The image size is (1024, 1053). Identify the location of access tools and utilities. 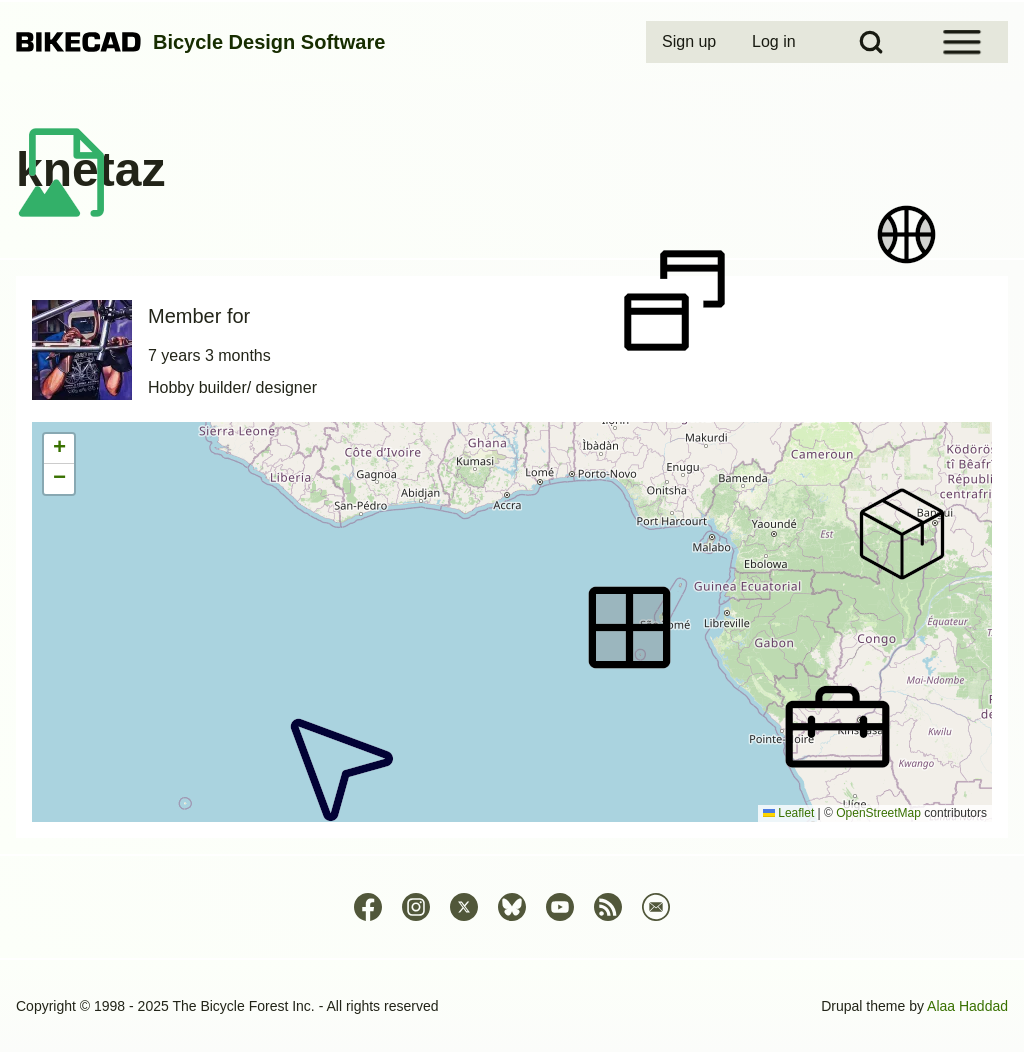
(837, 730).